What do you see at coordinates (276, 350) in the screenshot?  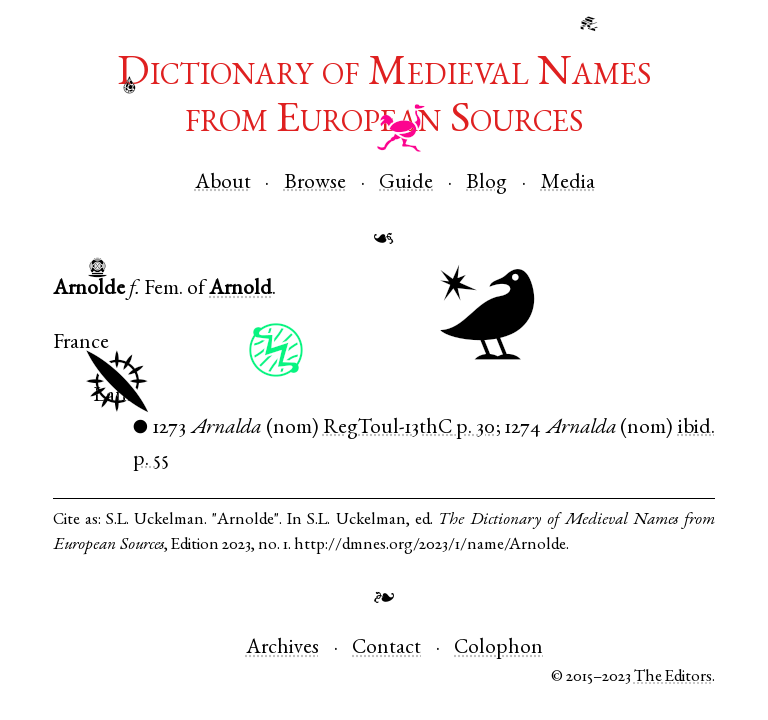 I see `indicates a trapped or contained state` at bounding box center [276, 350].